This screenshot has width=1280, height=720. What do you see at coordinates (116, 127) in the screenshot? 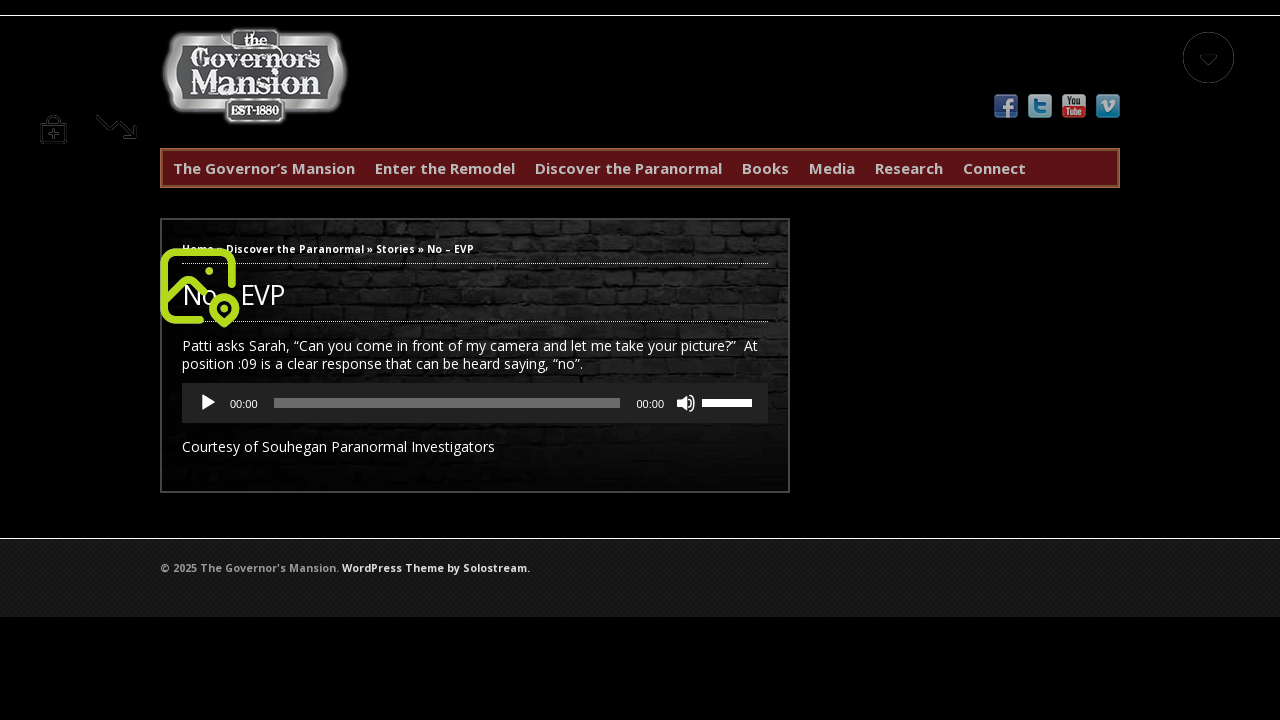
I see `indicates a declining trend or decreasing value` at bounding box center [116, 127].